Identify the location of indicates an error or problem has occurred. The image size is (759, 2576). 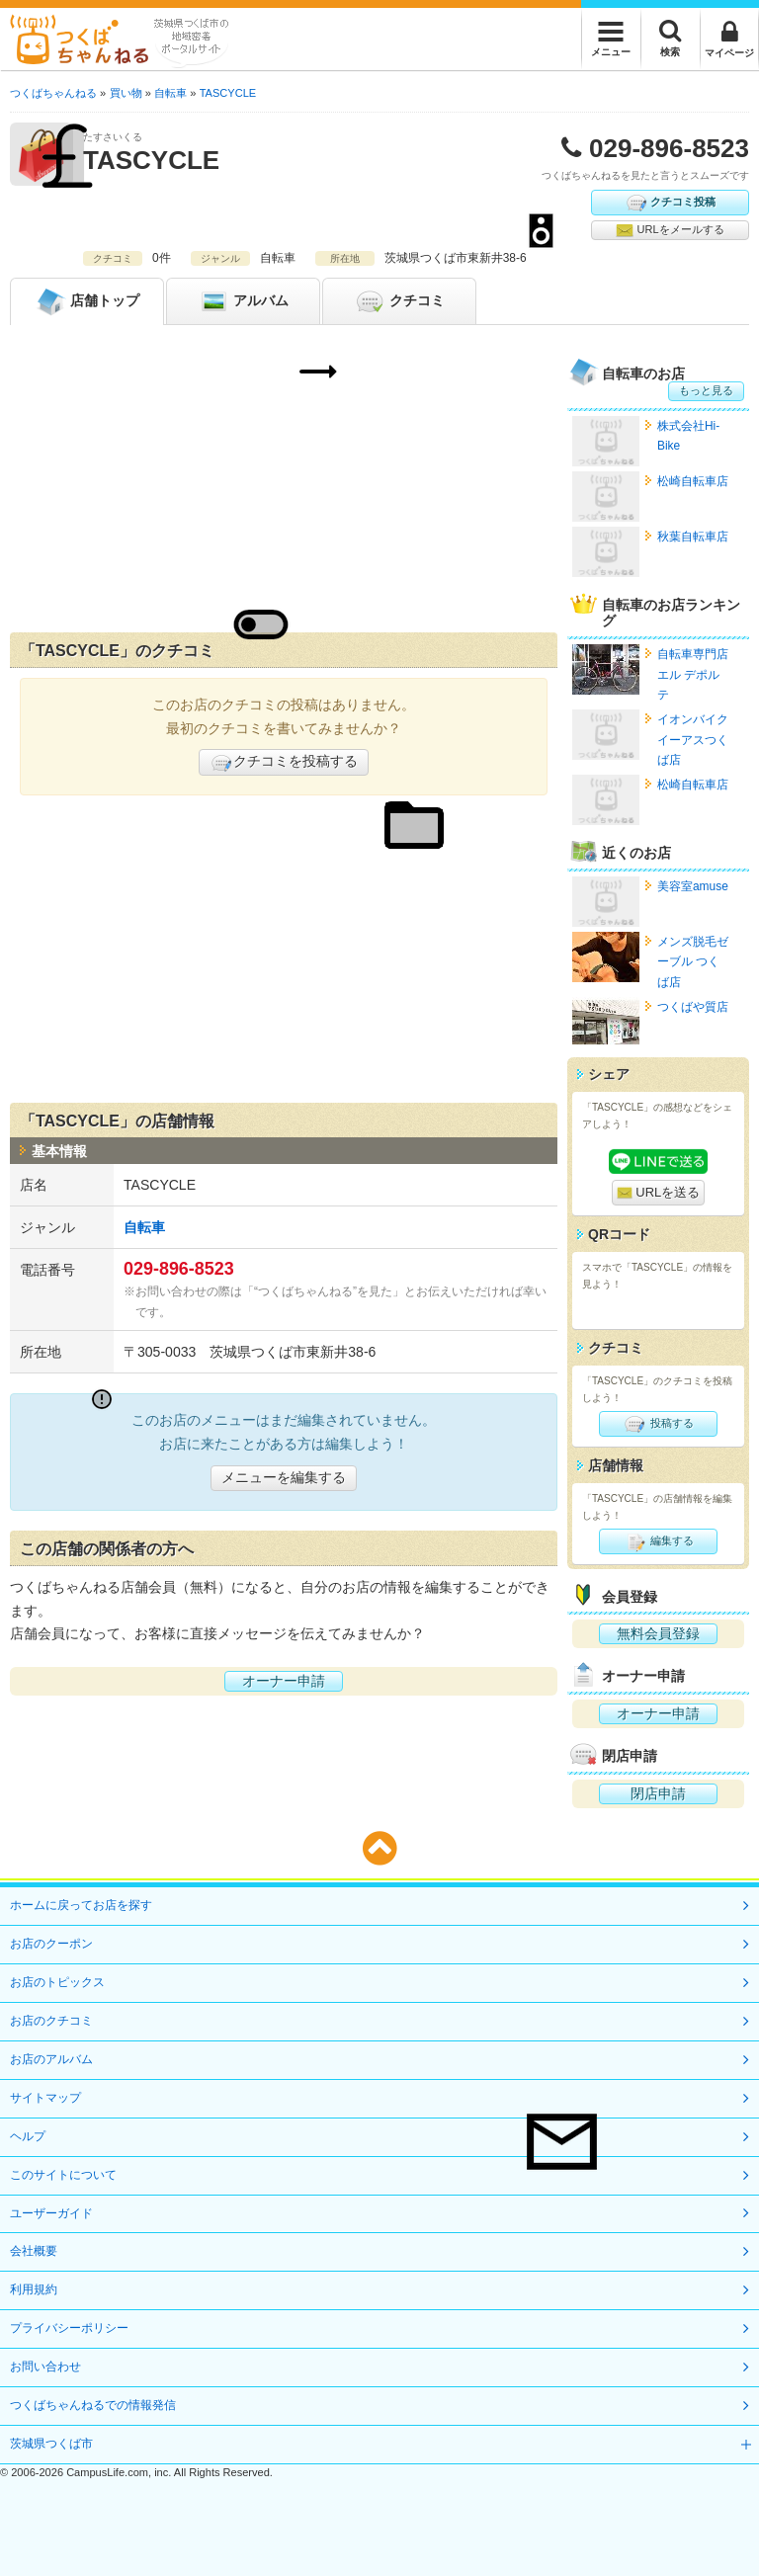
(102, 1399).